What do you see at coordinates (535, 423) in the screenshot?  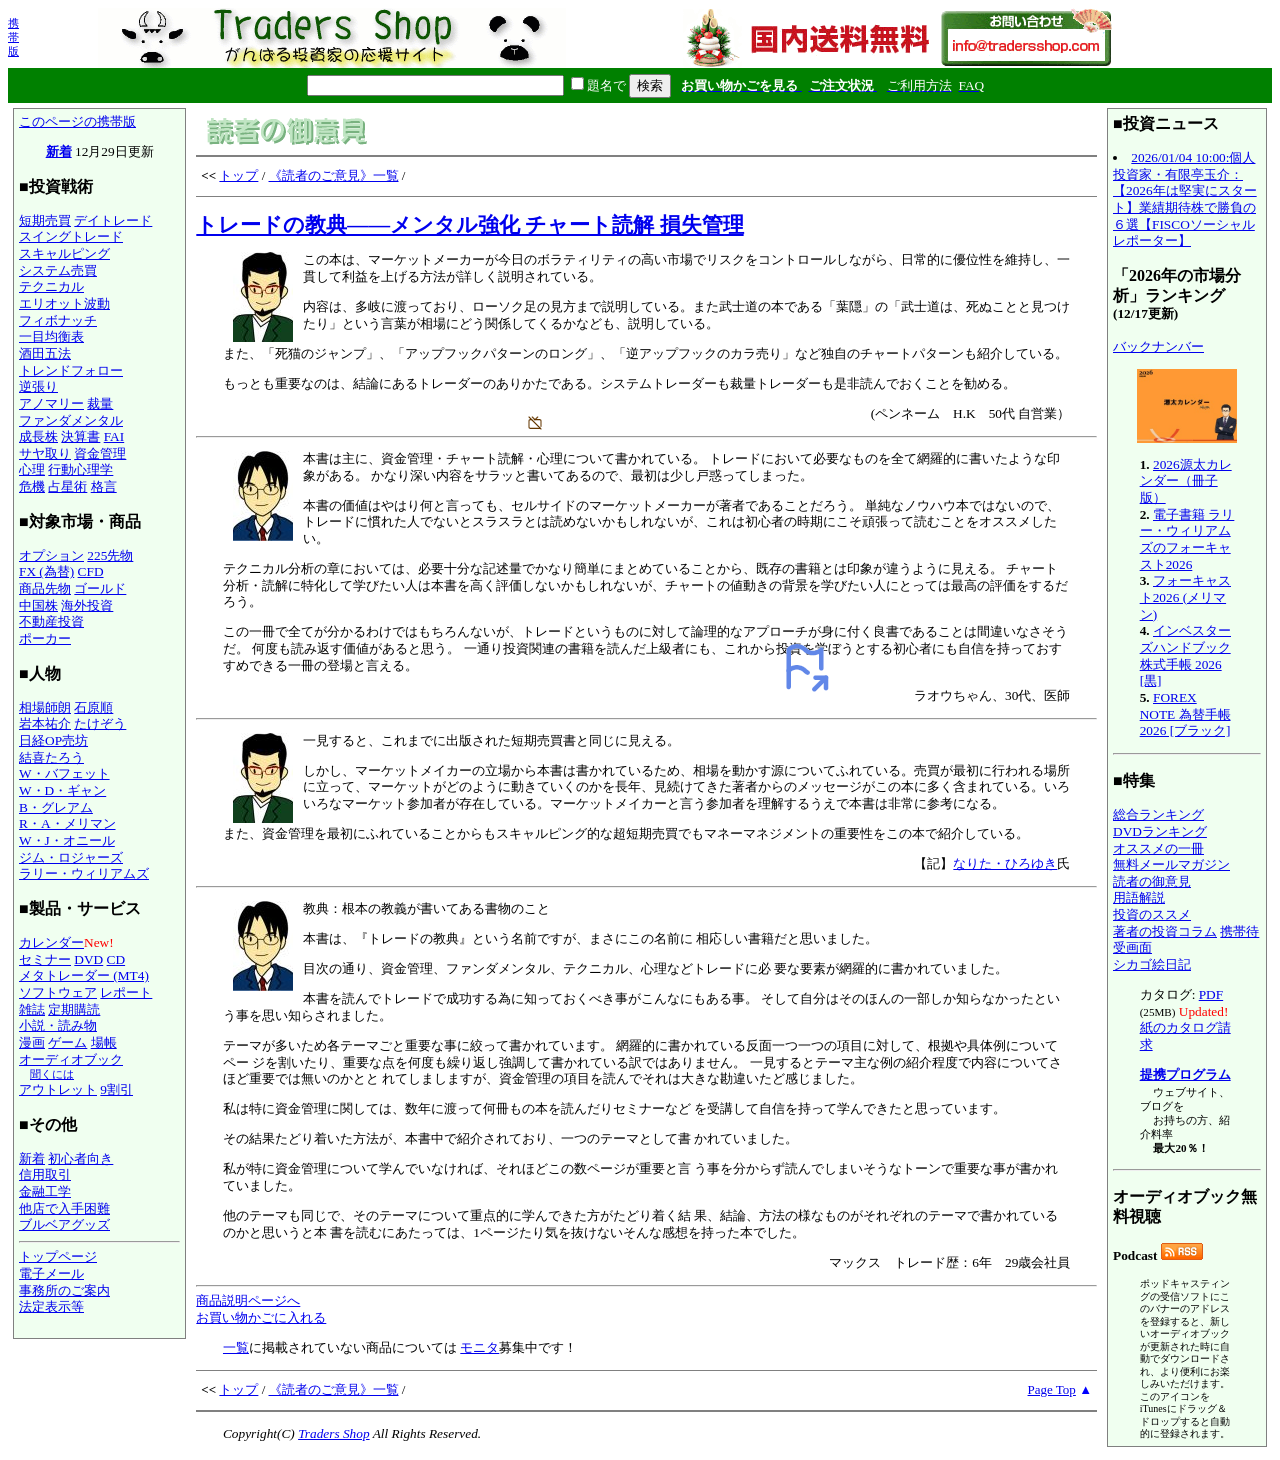 I see `tv or display is currently off or disabled` at bounding box center [535, 423].